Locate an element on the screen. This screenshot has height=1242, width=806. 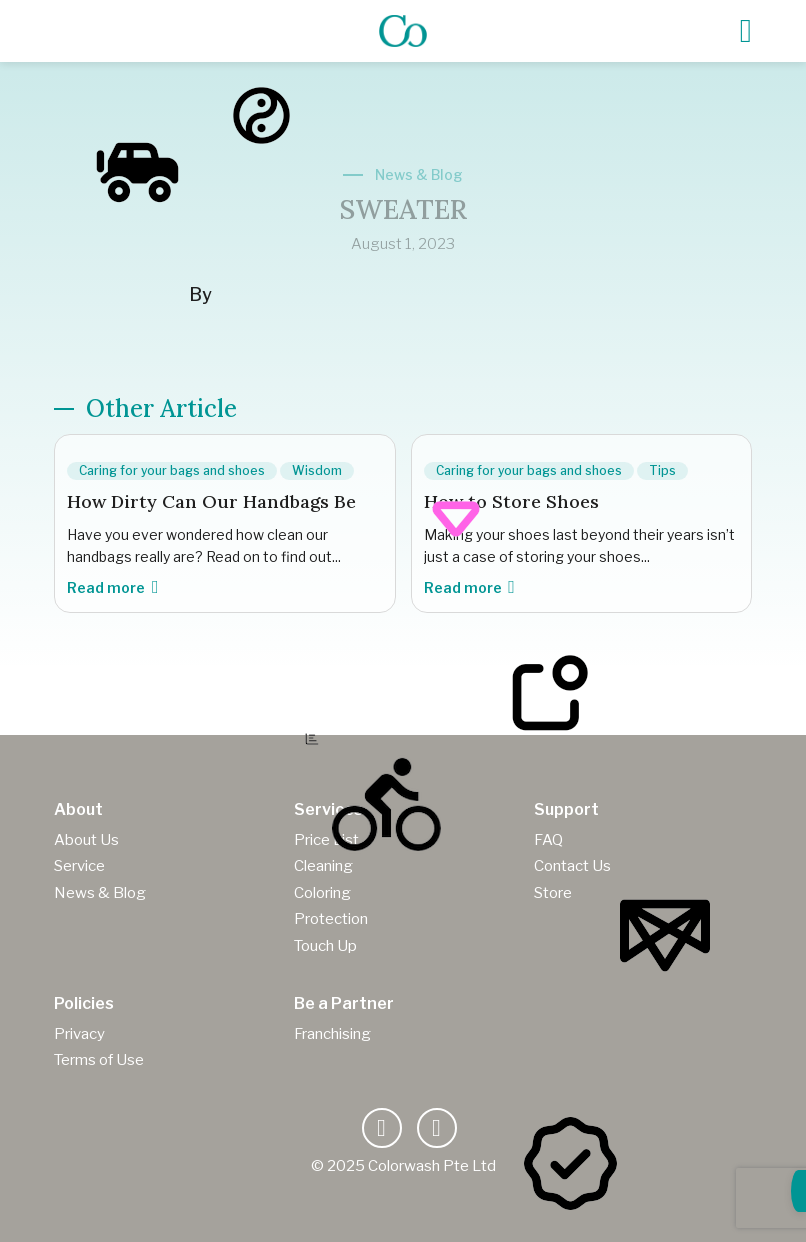
select SUV as vehicle type is located at coordinates (137, 172).